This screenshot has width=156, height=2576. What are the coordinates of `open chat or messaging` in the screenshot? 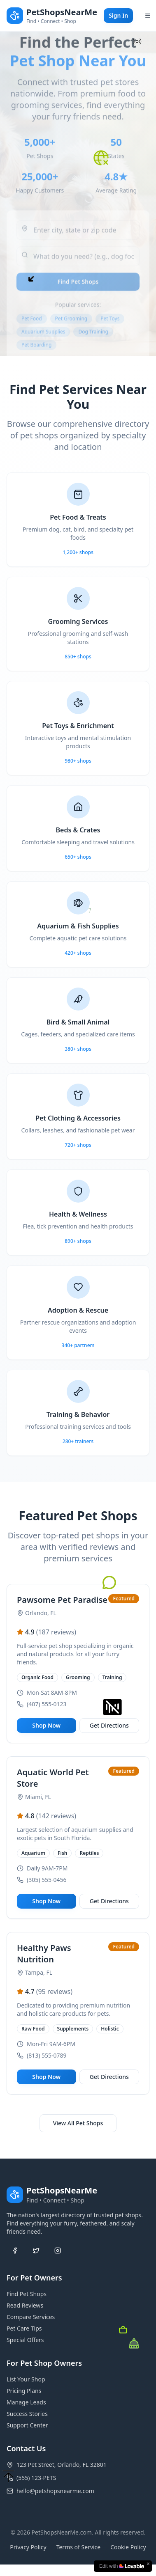 It's located at (109, 1582).